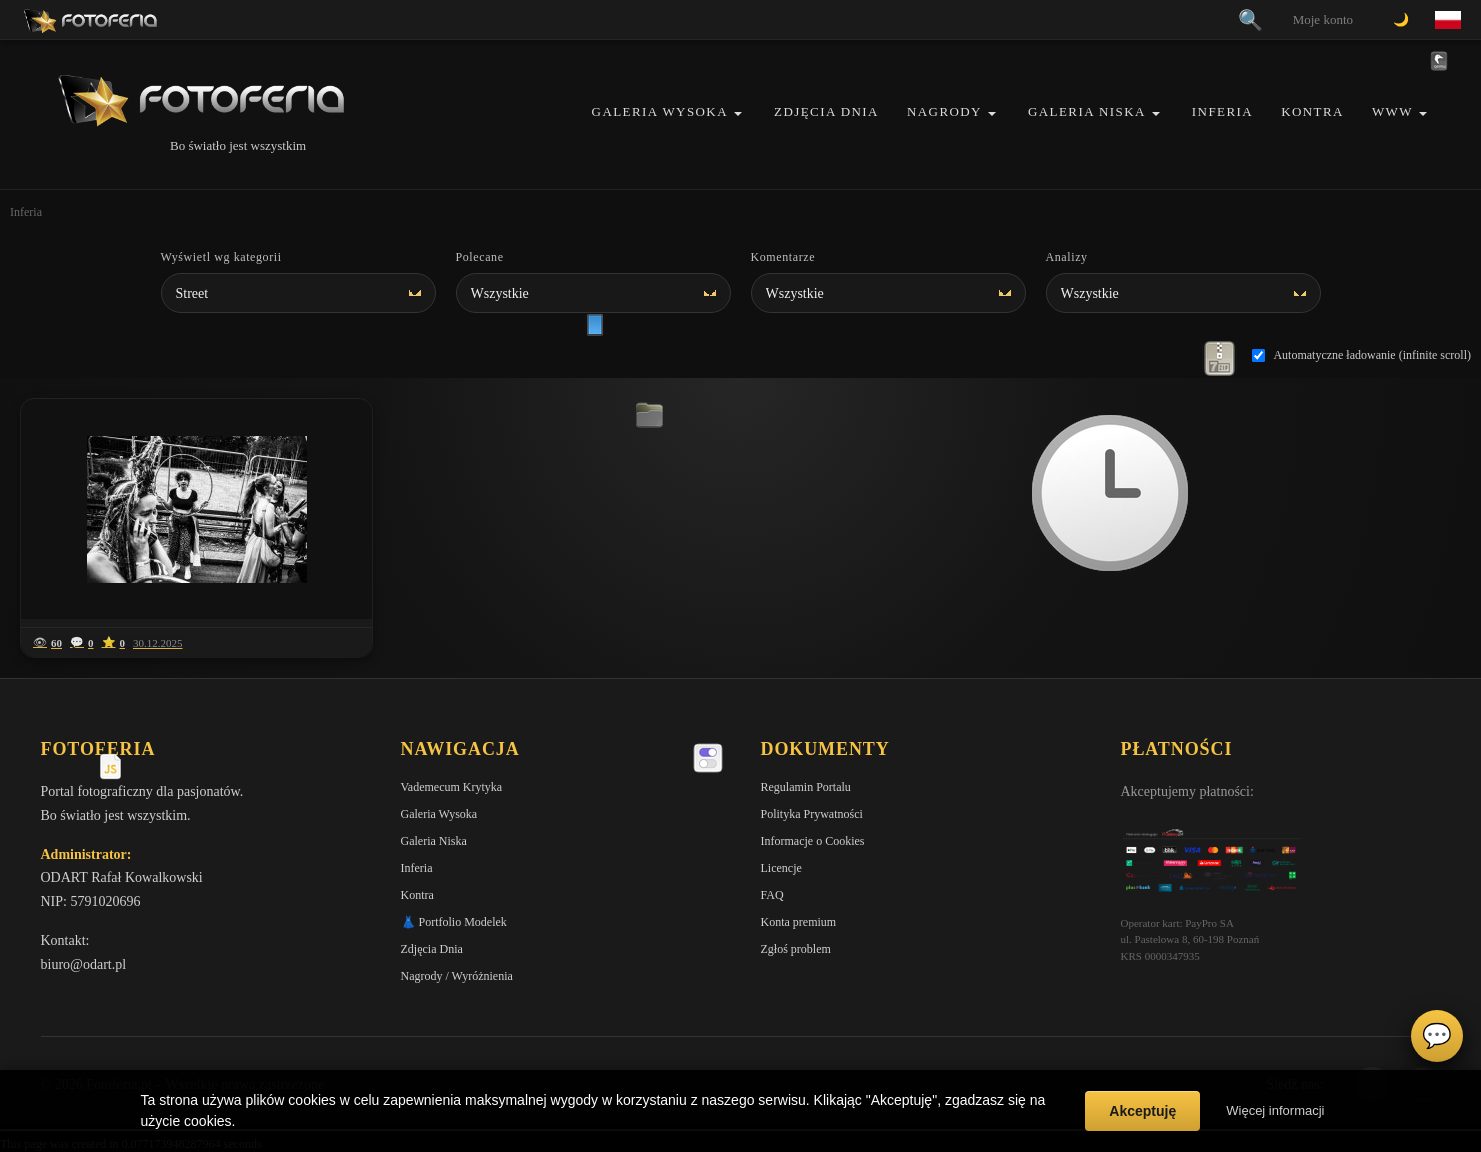 This screenshot has width=1481, height=1152. What do you see at coordinates (649, 414) in the screenshot?
I see `indicates a folder is currently open or expanded` at bounding box center [649, 414].